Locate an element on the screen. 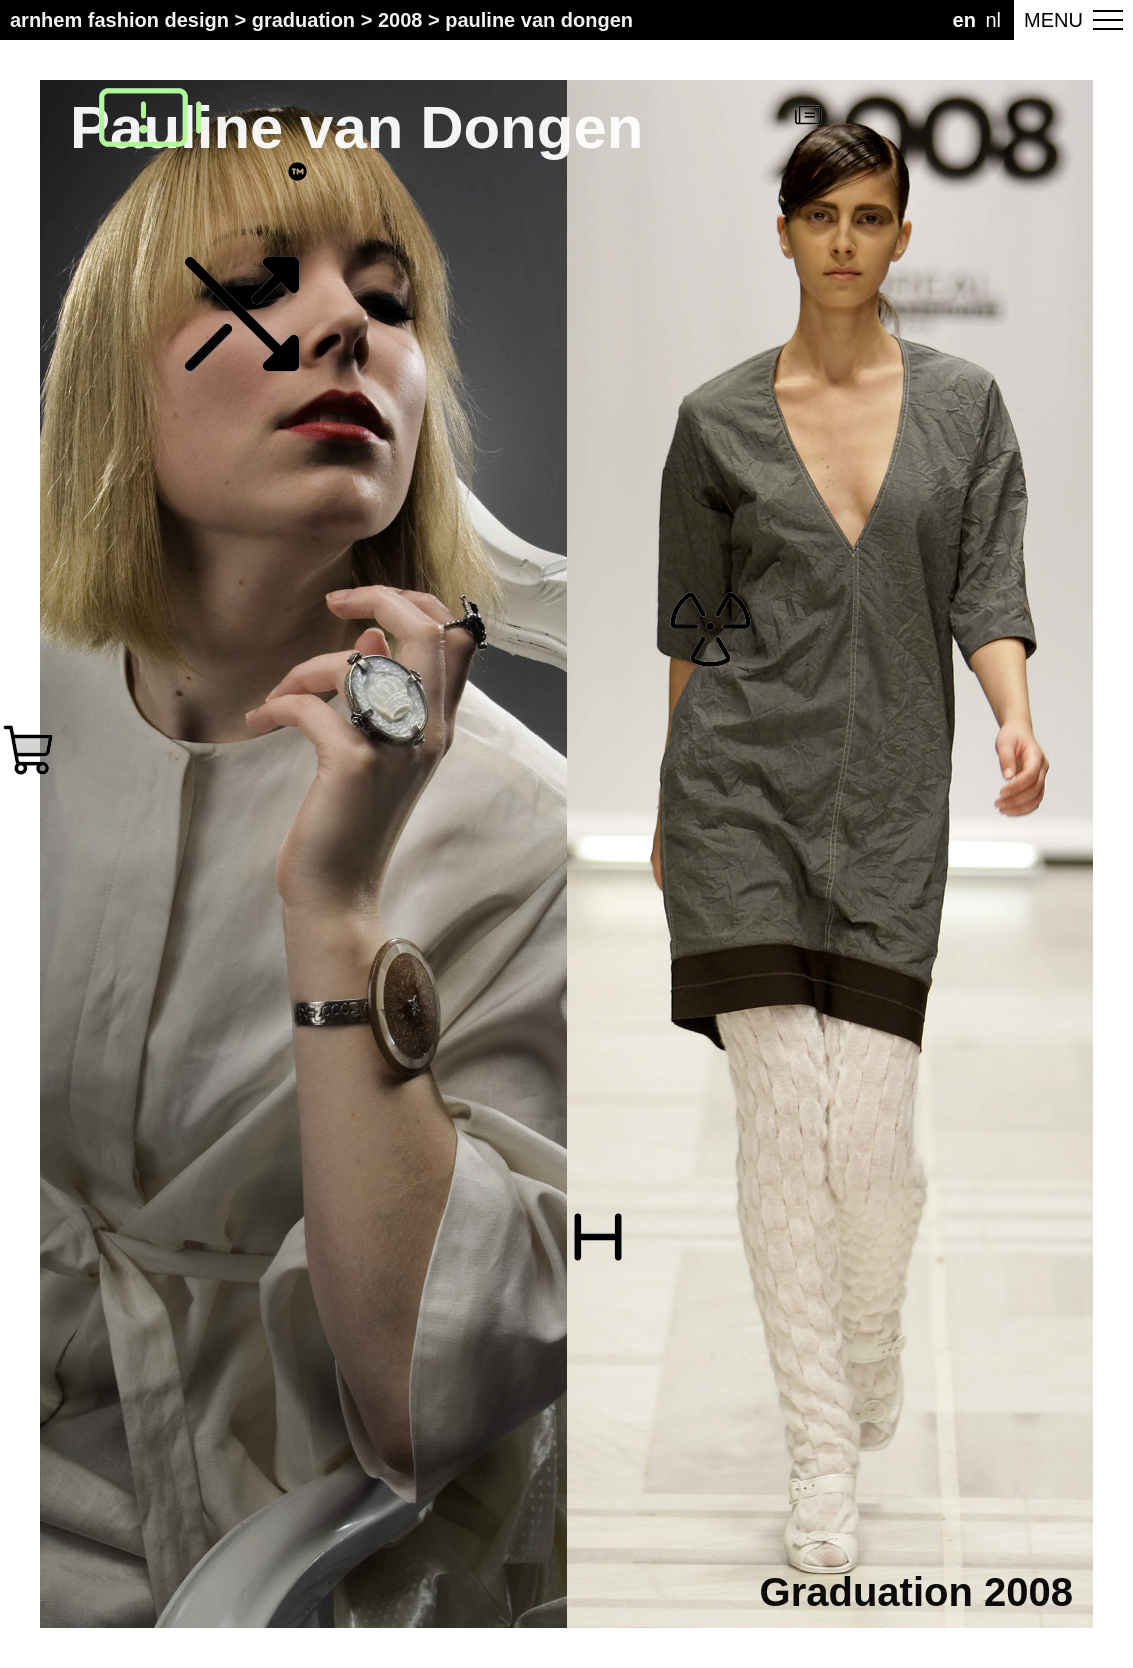 The image size is (1133, 1668). indicates trademarked content or branding is located at coordinates (297, 171).